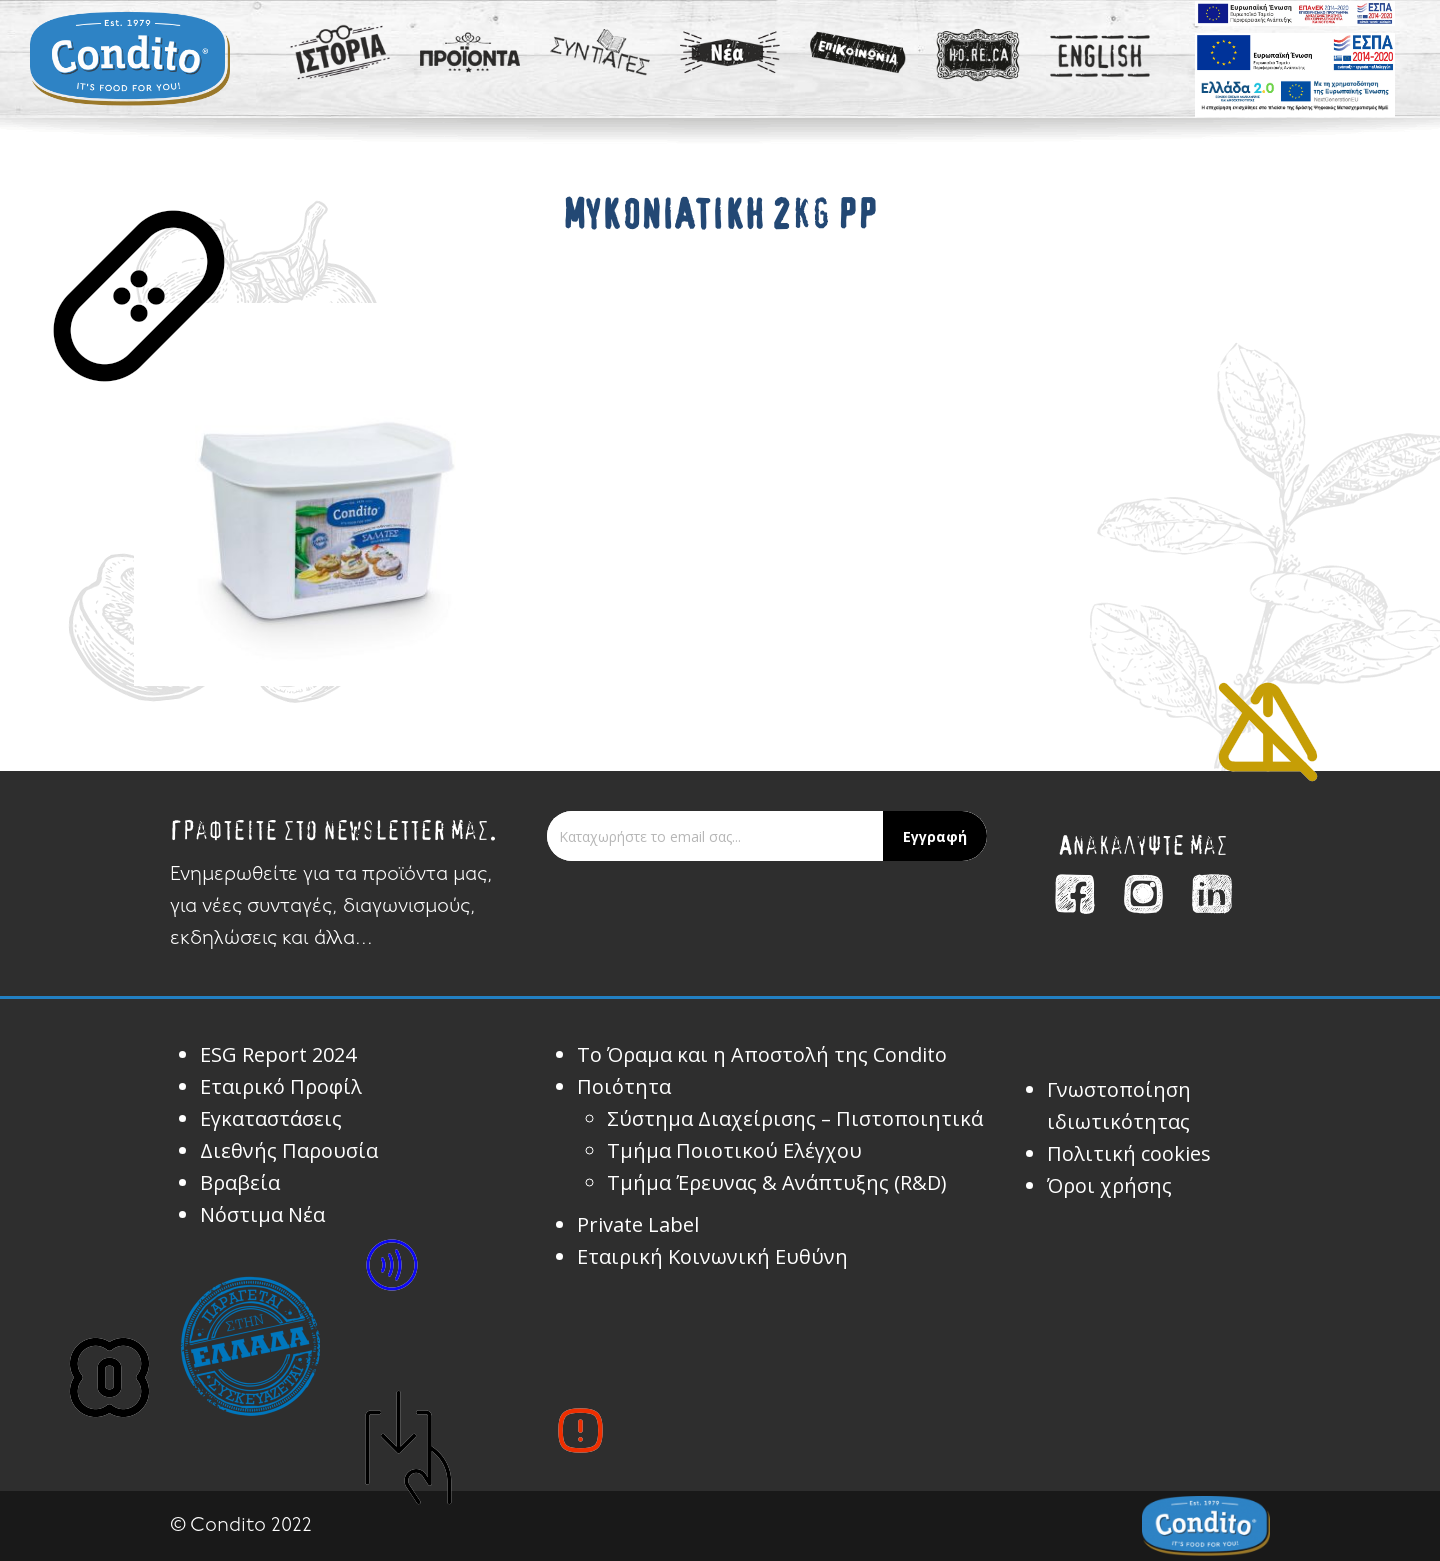 Image resolution: width=1440 pixels, height=1561 pixels. What do you see at coordinates (392, 1265) in the screenshot?
I see `tap to pay with contactless payment` at bounding box center [392, 1265].